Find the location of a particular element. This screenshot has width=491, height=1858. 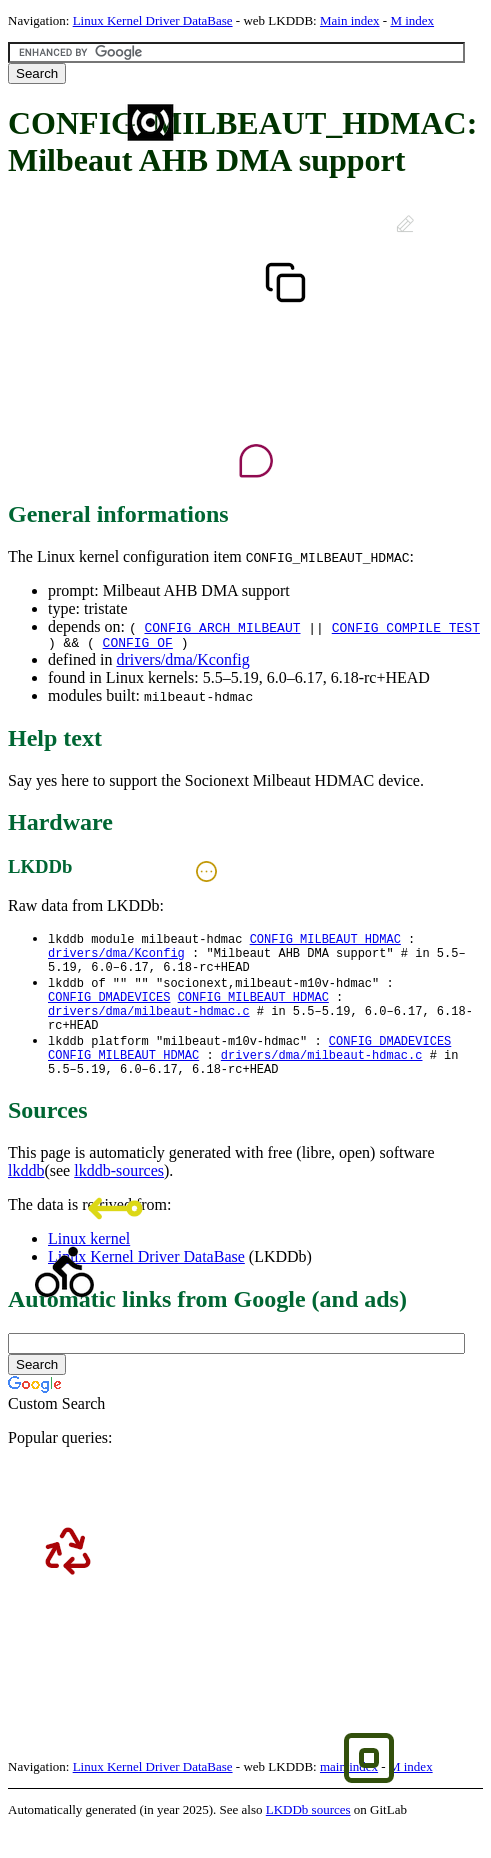

go back to the previous screen is located at coordinates (115, 1208).